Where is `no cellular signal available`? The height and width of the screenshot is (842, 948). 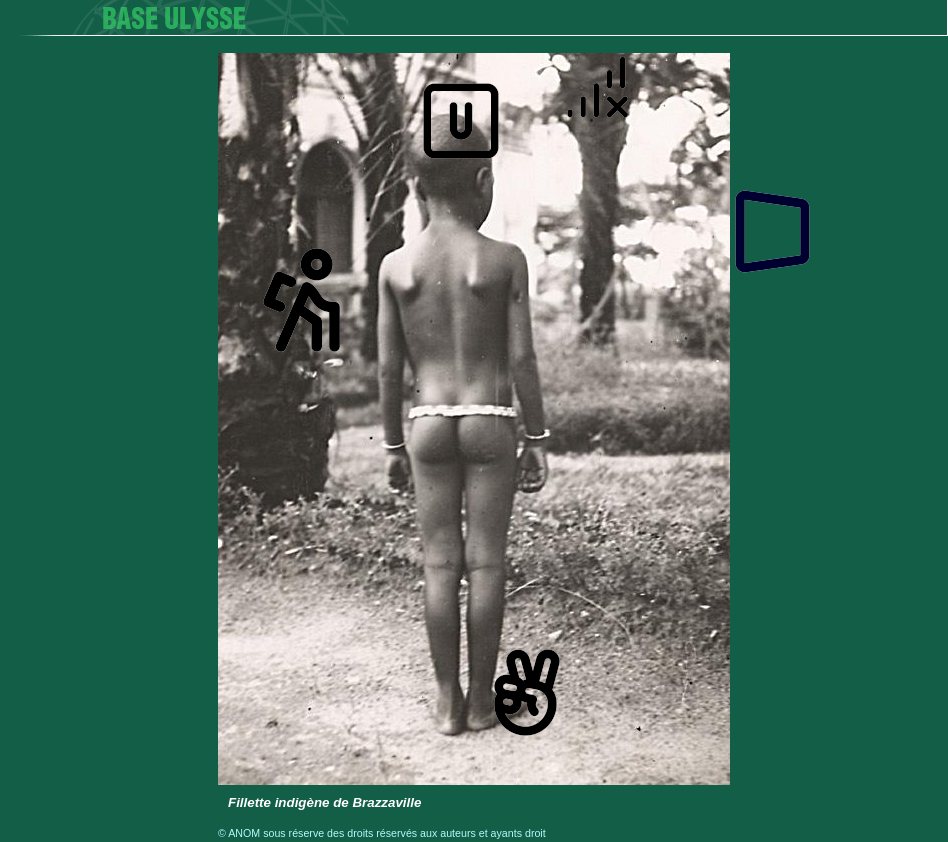
no cellular signal available is located at coordinates (599, 91).